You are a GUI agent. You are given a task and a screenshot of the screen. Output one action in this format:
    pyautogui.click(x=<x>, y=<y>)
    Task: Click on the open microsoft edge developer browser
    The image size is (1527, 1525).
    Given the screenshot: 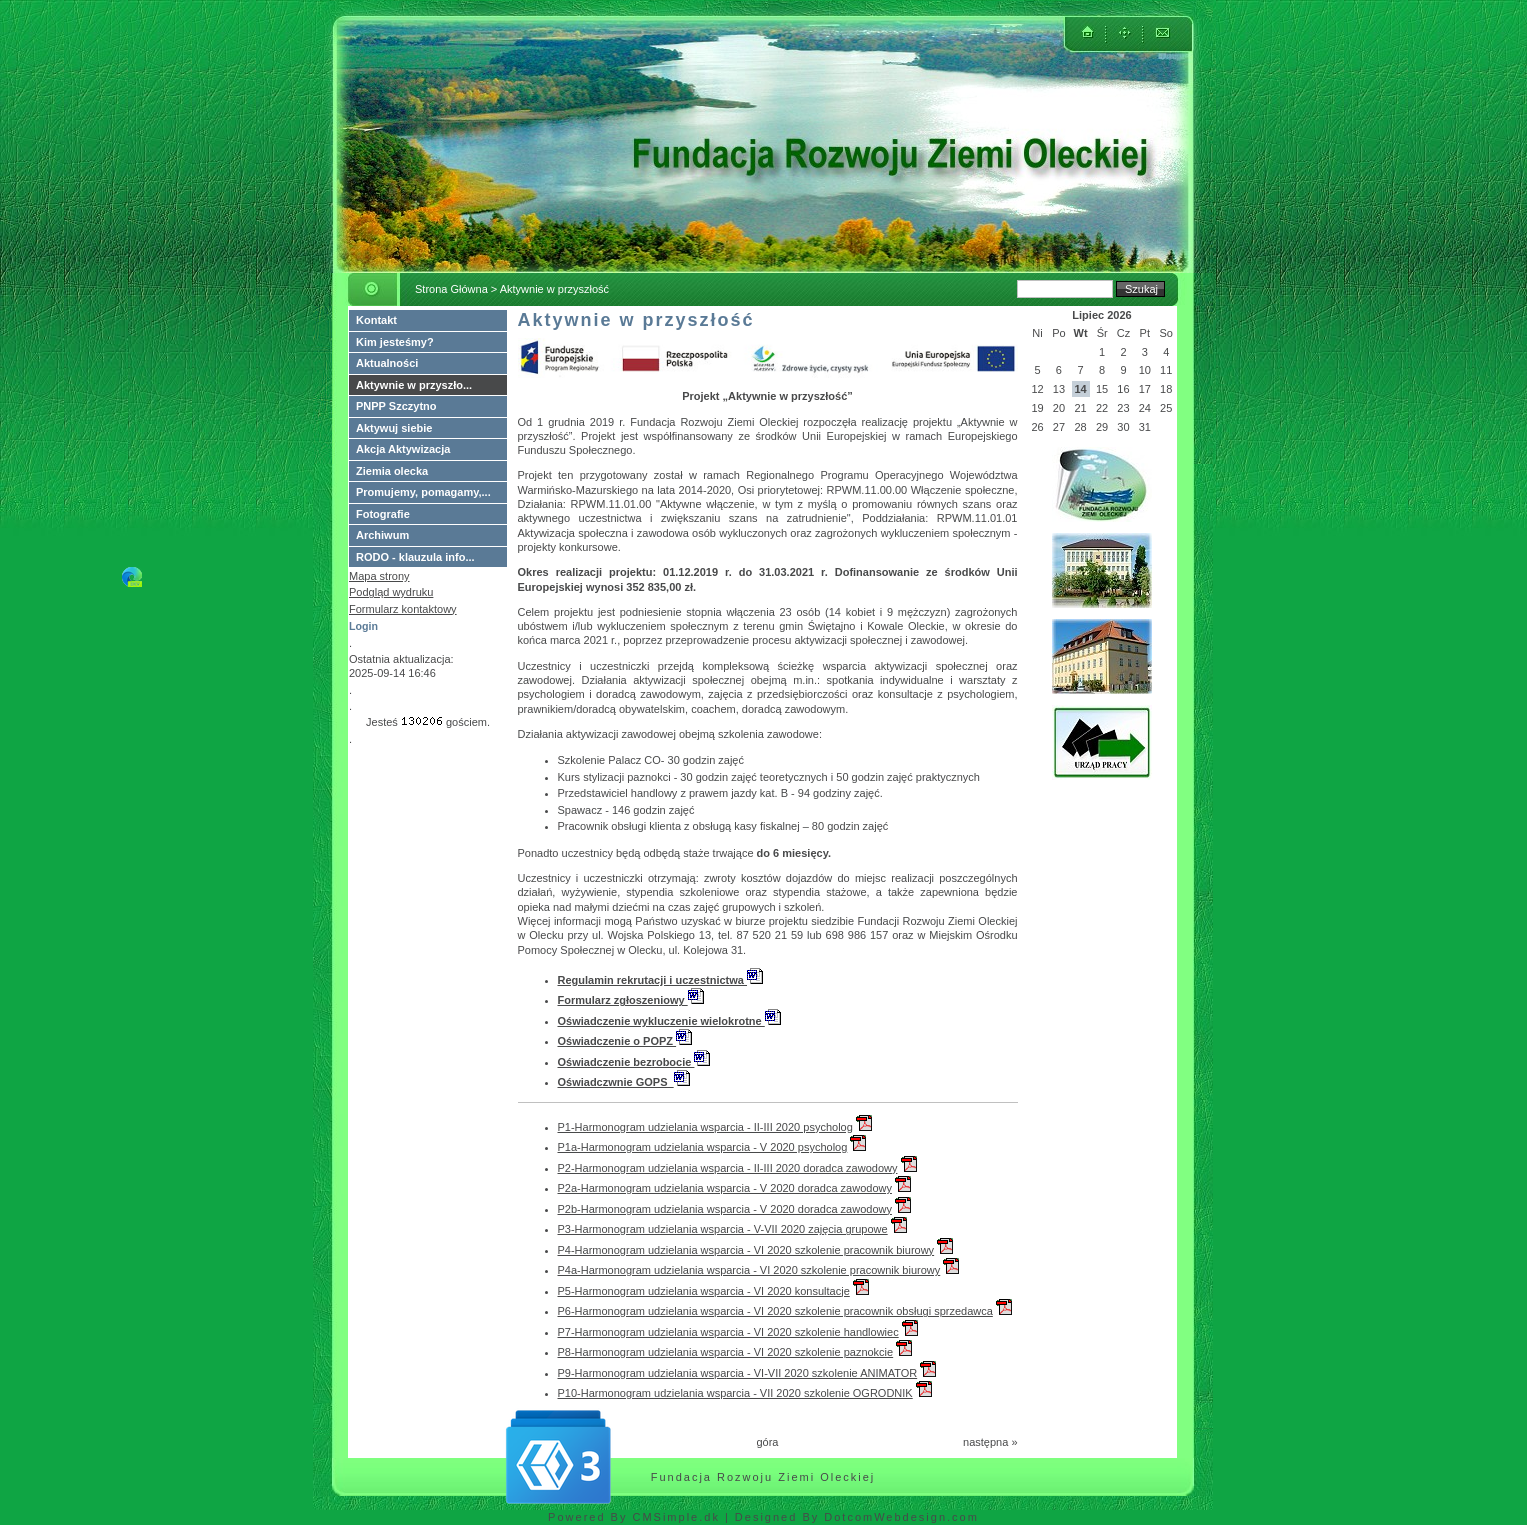 What is the action you would take?
    pyautogui.click(x=132, y=577)
    